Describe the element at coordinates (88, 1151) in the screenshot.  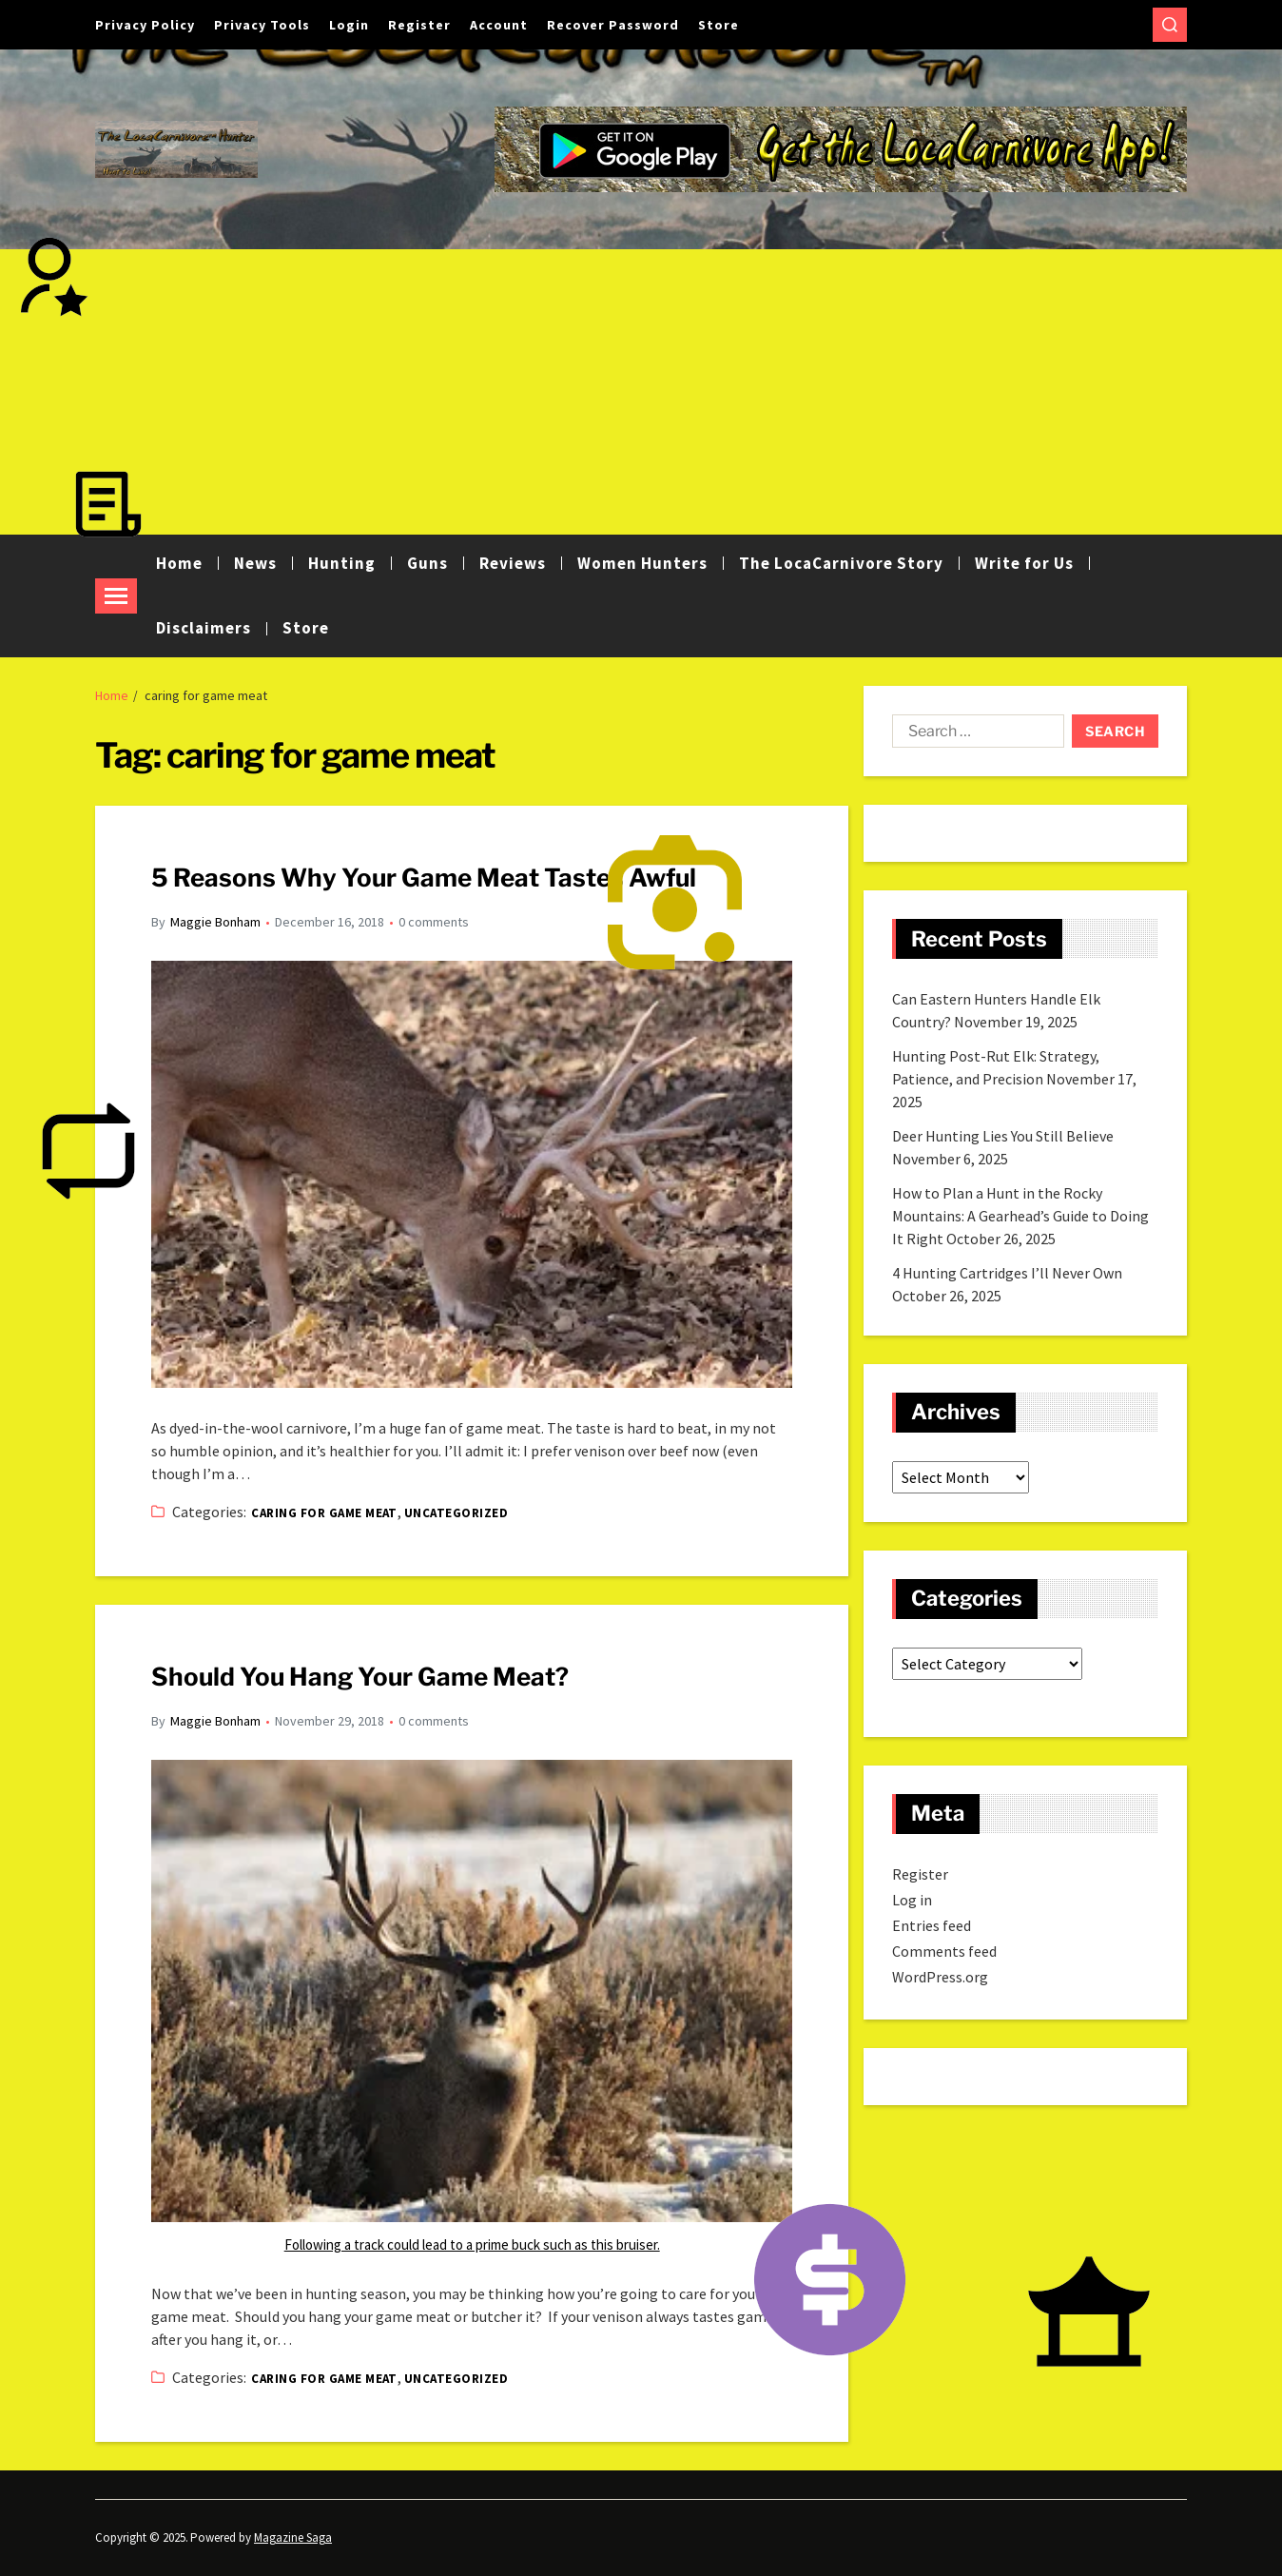
I see `enable repeat or loop playback` at that location.